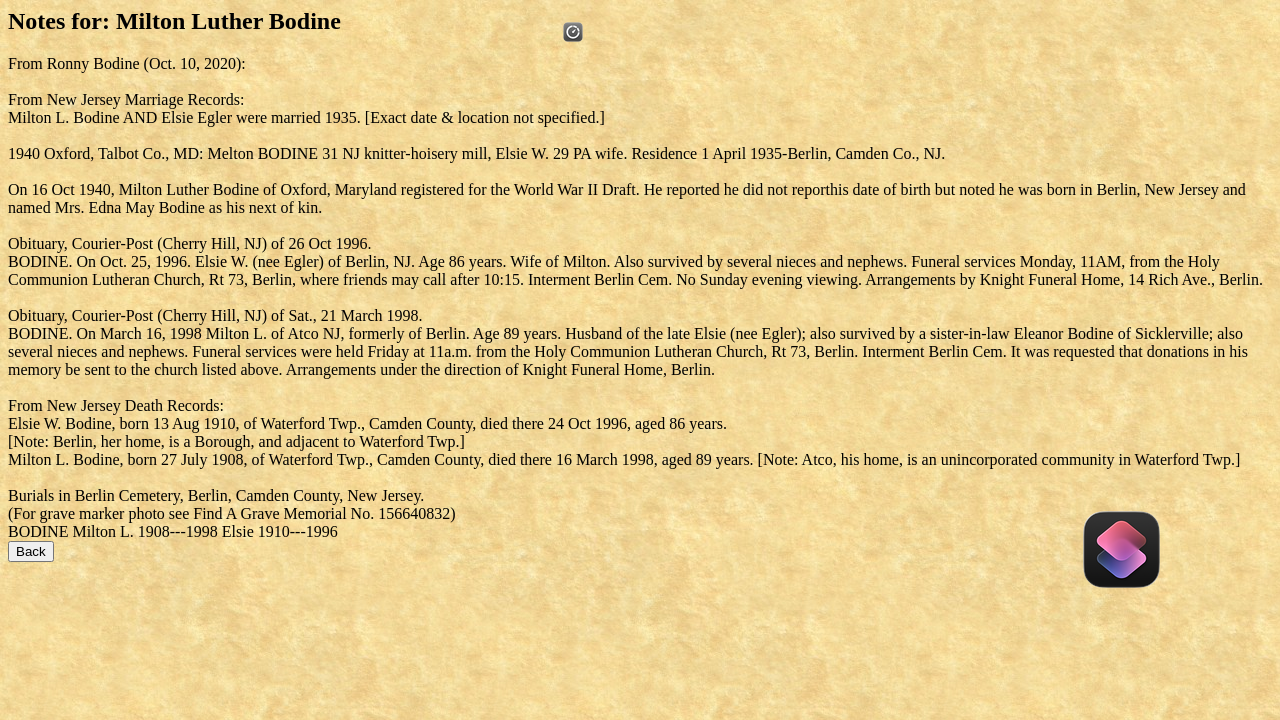 The width and height of the screenshot is (1280, 720). Describe the element at coordinates (573, 32) in the screenshot. I see `open stacer system optimizer` at that location.